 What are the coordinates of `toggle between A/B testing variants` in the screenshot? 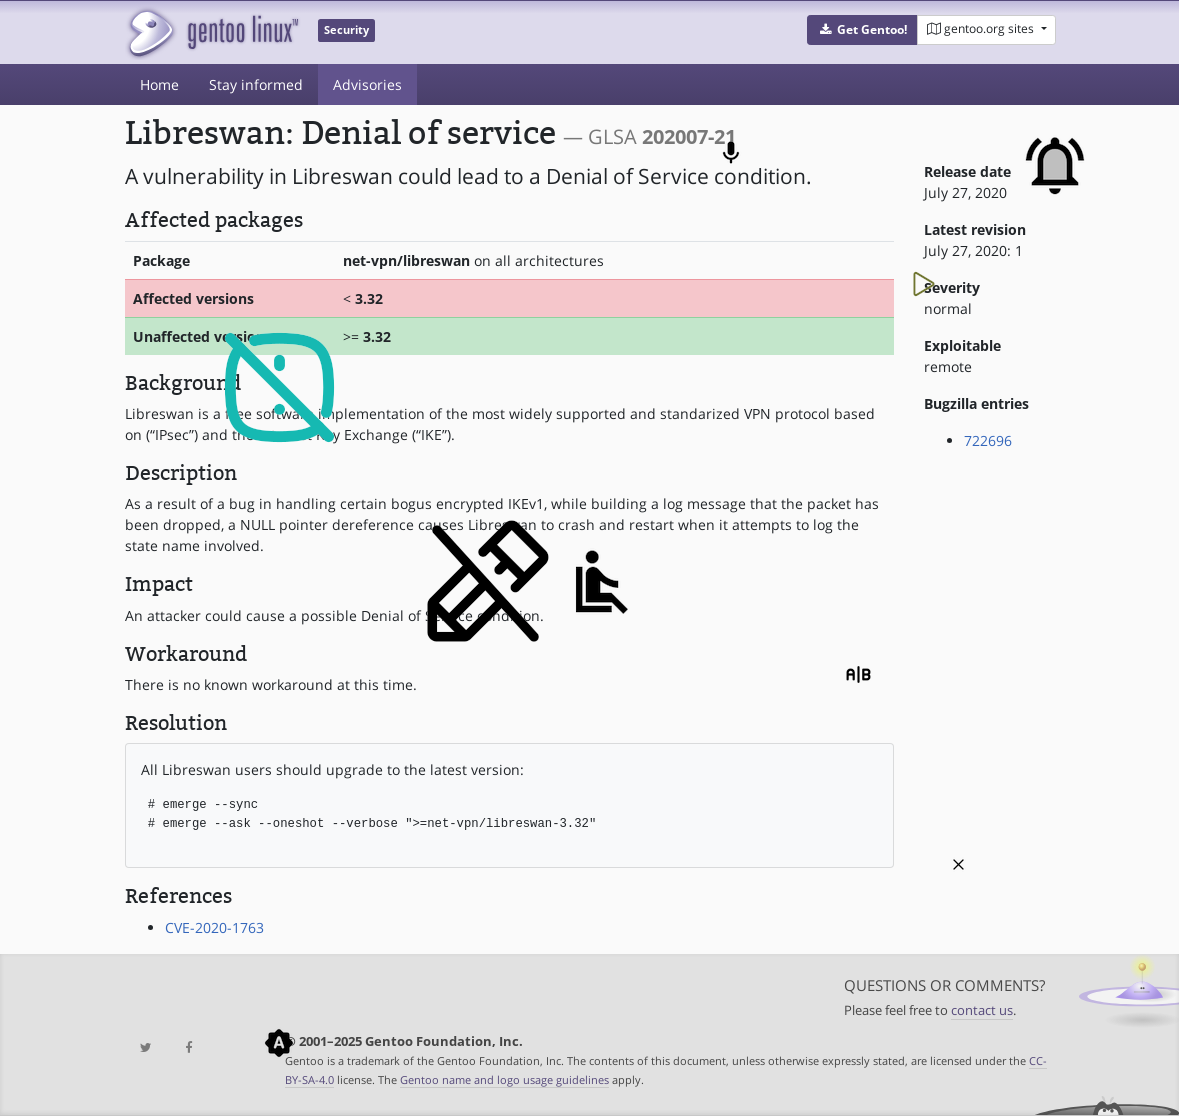 It's located at (858, 674).